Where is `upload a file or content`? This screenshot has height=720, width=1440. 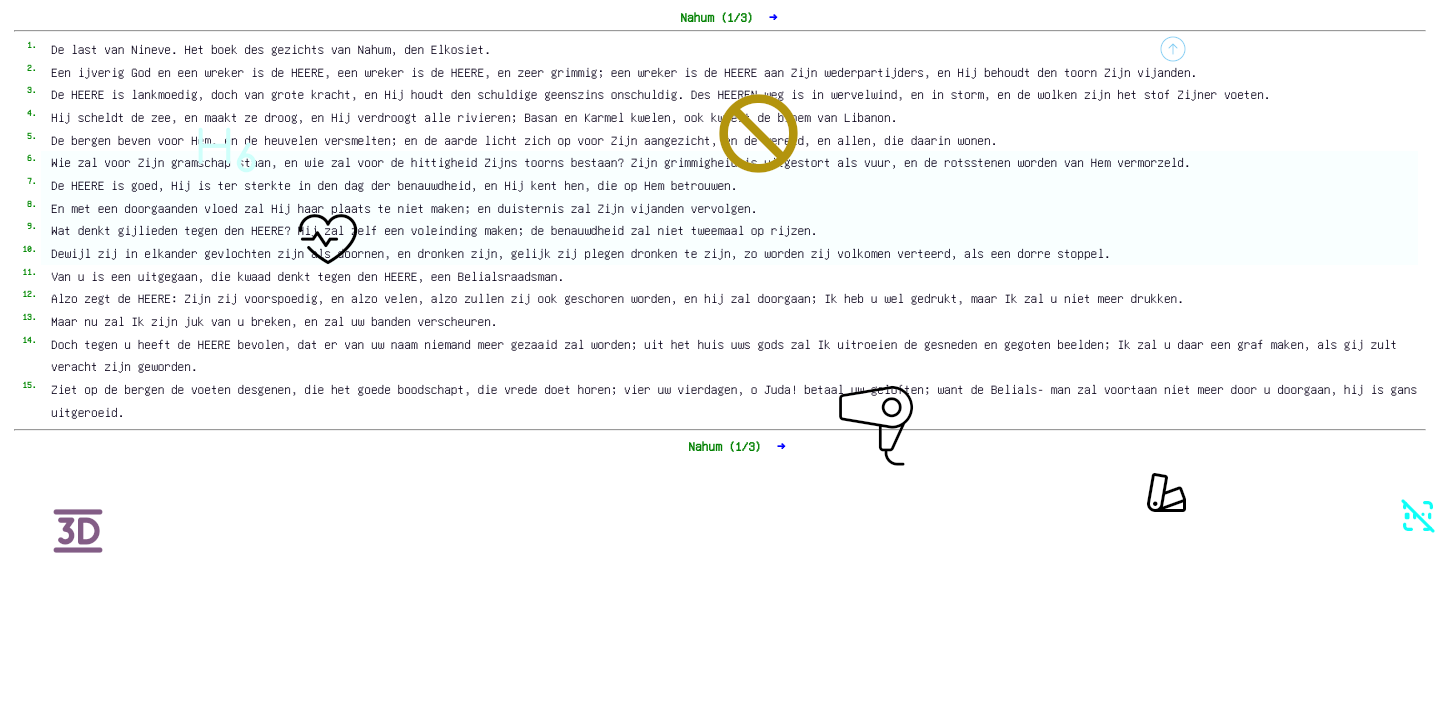
upload a file or content is located at coordinates (1173, 49).